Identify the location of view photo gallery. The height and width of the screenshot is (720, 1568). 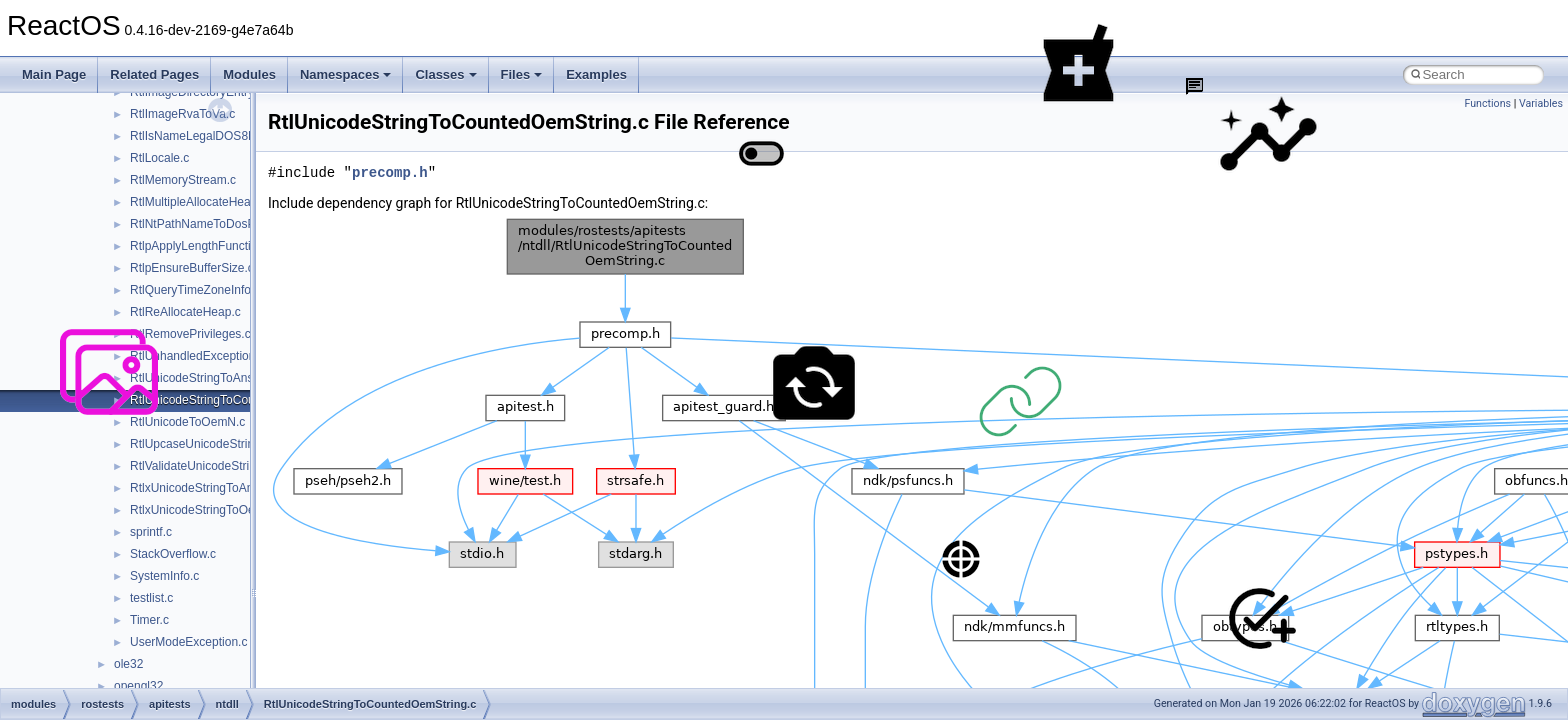
(109, 372).